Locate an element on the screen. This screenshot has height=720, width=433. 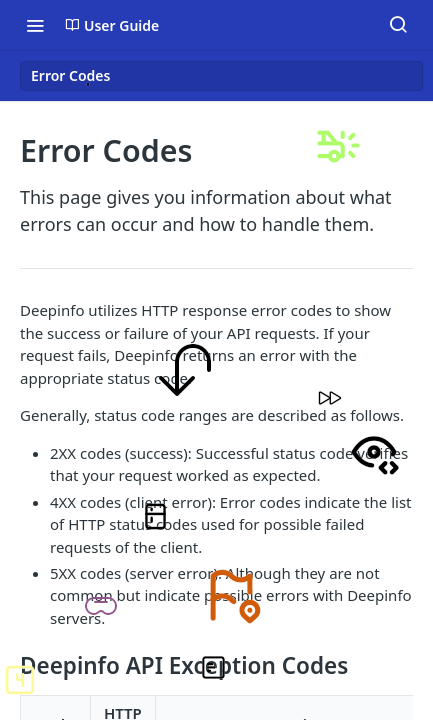
select option 4 from a numbered list is located at coordinates (20, 680).